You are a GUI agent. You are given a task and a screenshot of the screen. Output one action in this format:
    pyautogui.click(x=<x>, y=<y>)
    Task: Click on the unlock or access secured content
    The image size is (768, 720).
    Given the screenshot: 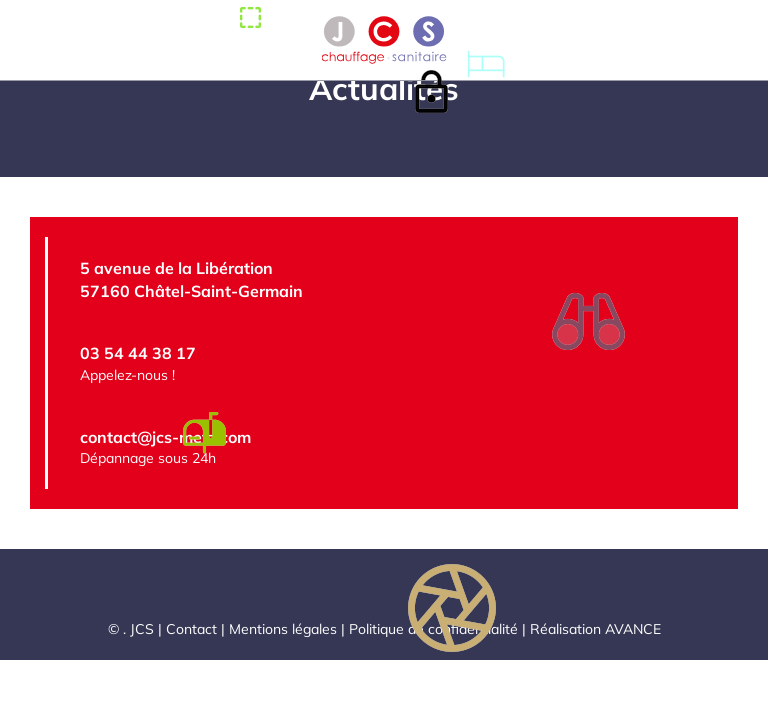 What is the action you would take?
    pyautogui.click(x=431, y=92)
    